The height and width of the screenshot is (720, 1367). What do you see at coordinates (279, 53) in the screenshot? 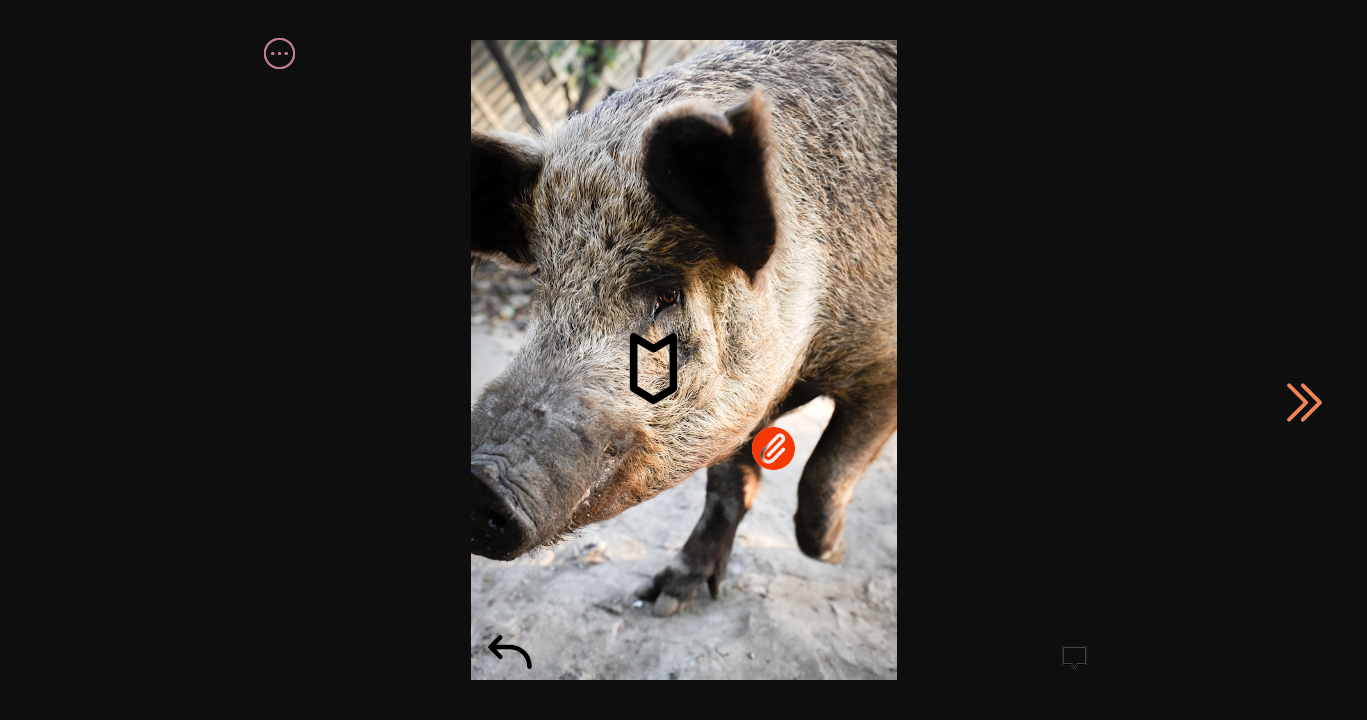
I see `open more options menu` at bounding box center [279, 53].